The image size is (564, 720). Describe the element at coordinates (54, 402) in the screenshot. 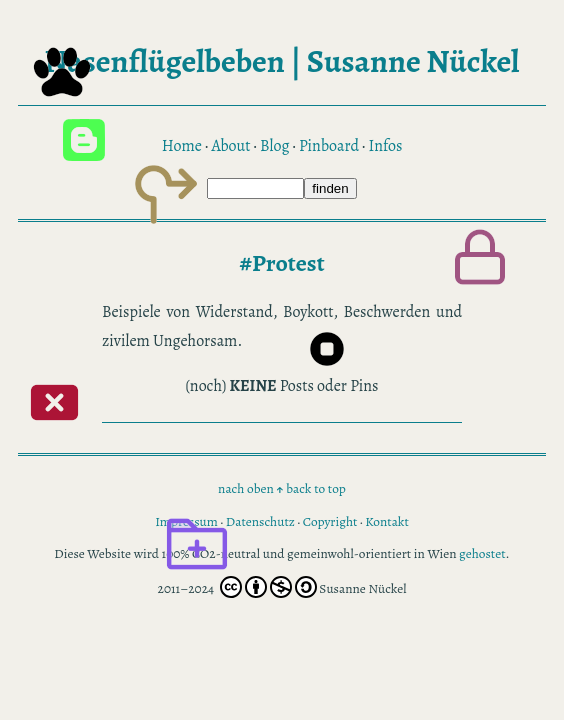

I see `close or dismiss a dialog box` at that location.